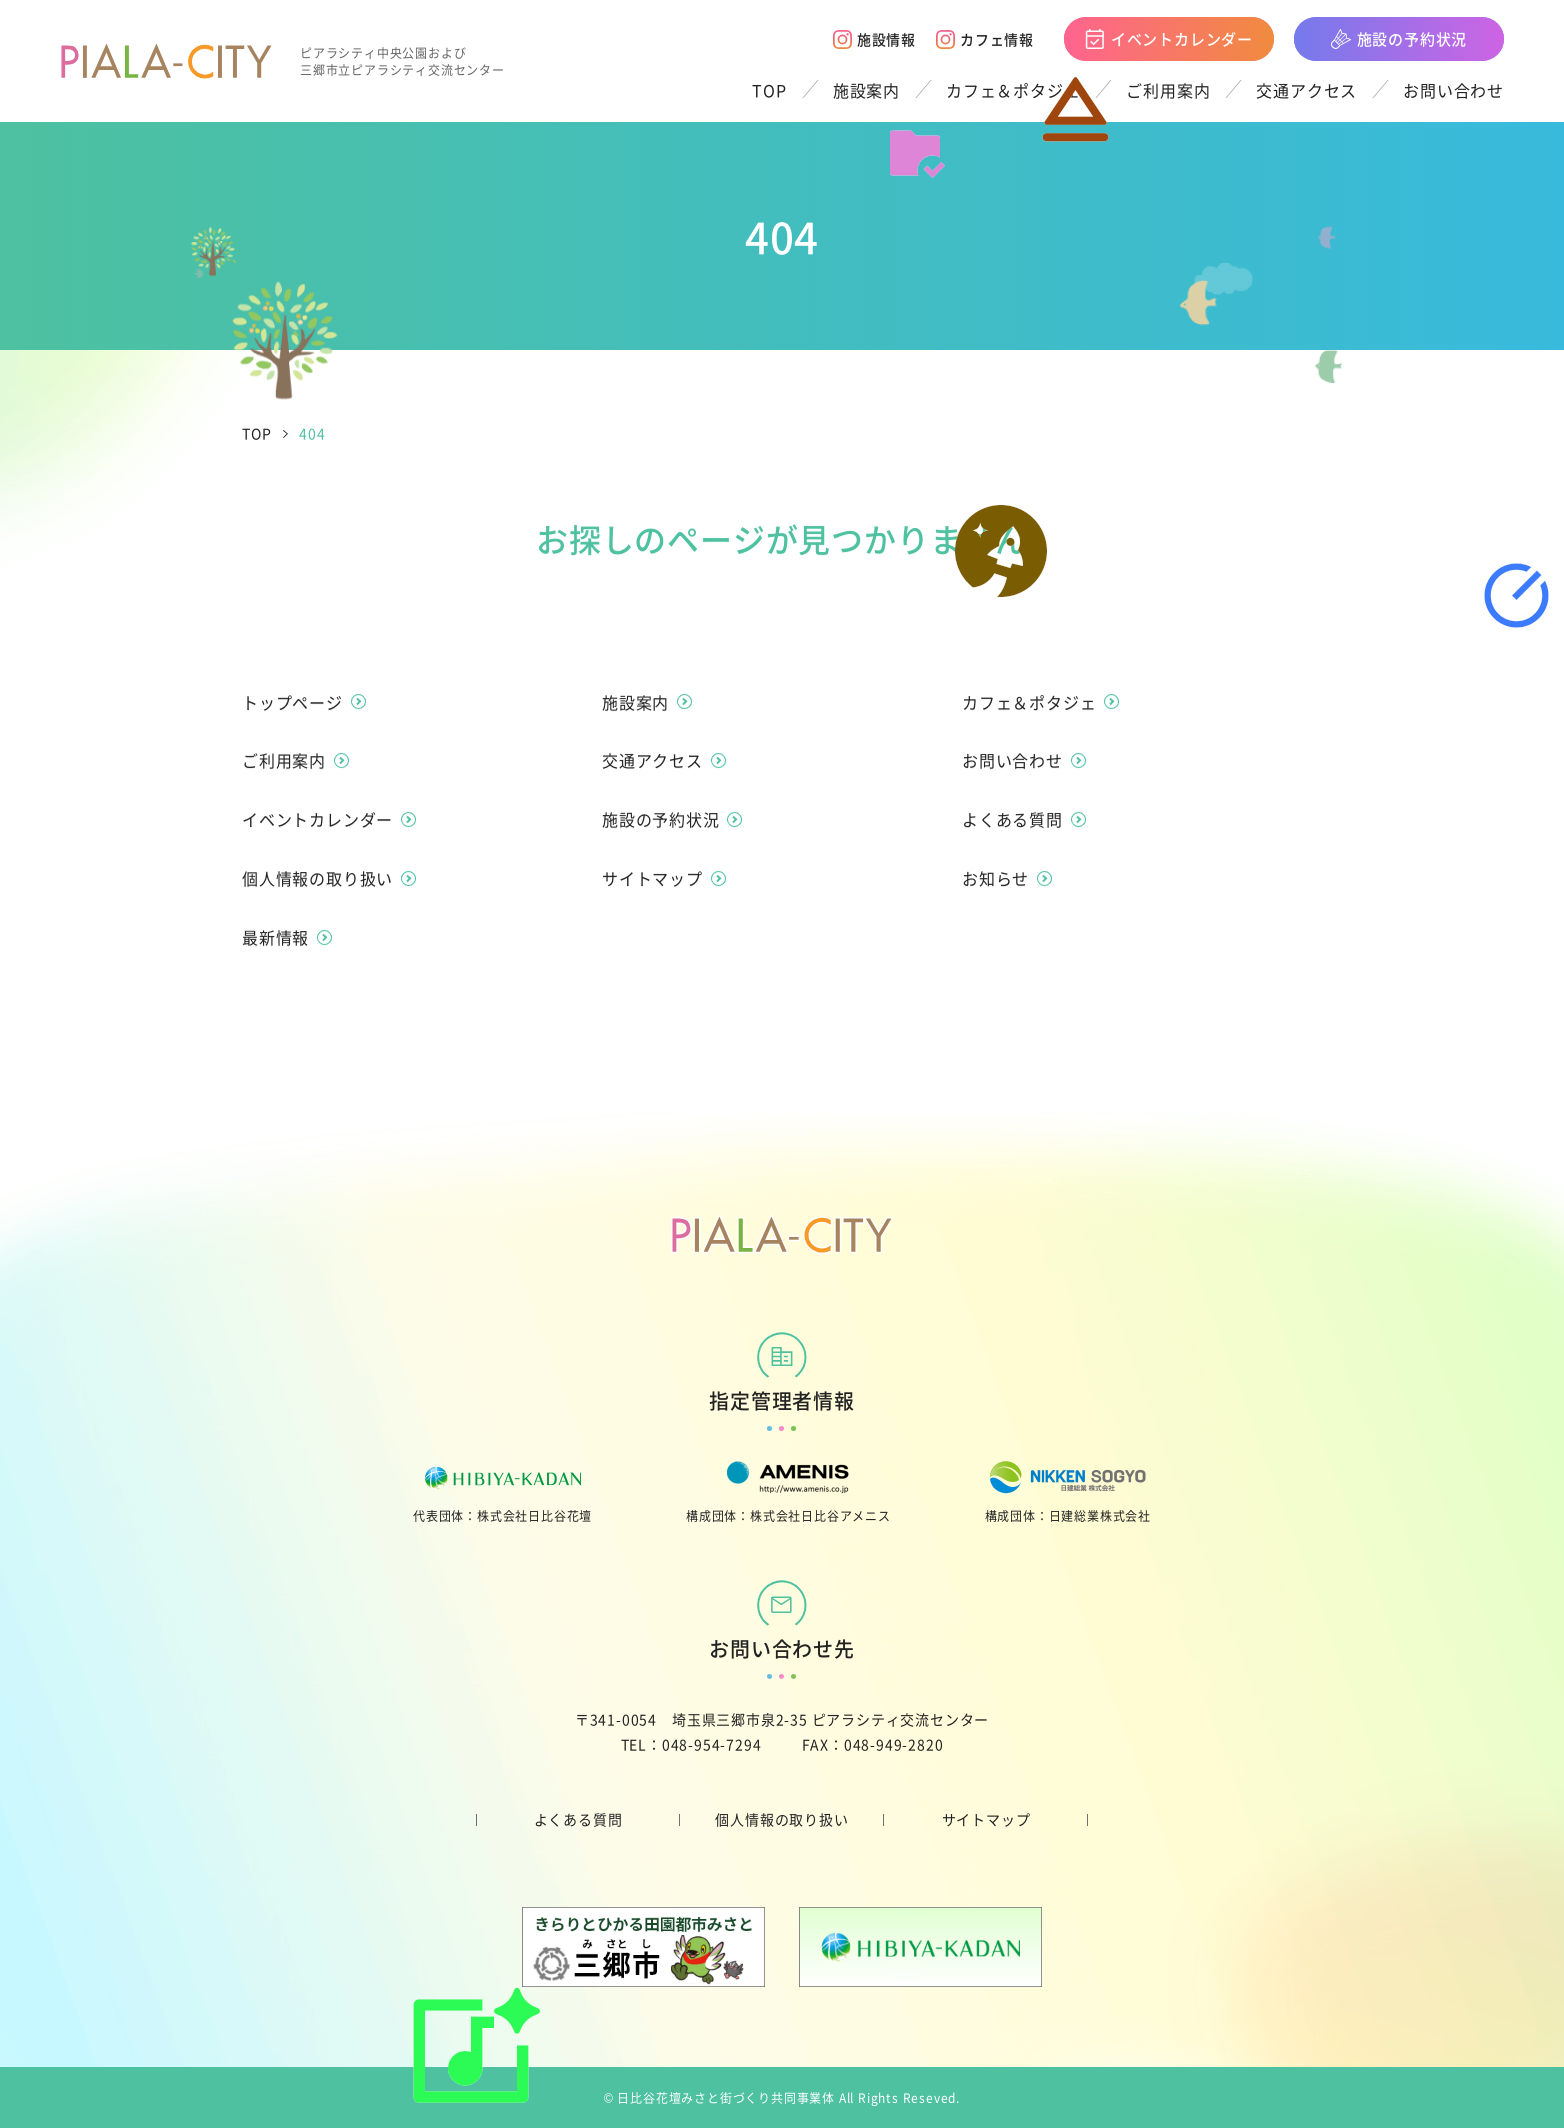 The image size is (1564, 2128). Describe the element at coordinates (915, 153) in the screenshot. I see `folder verified or approved` at that location.